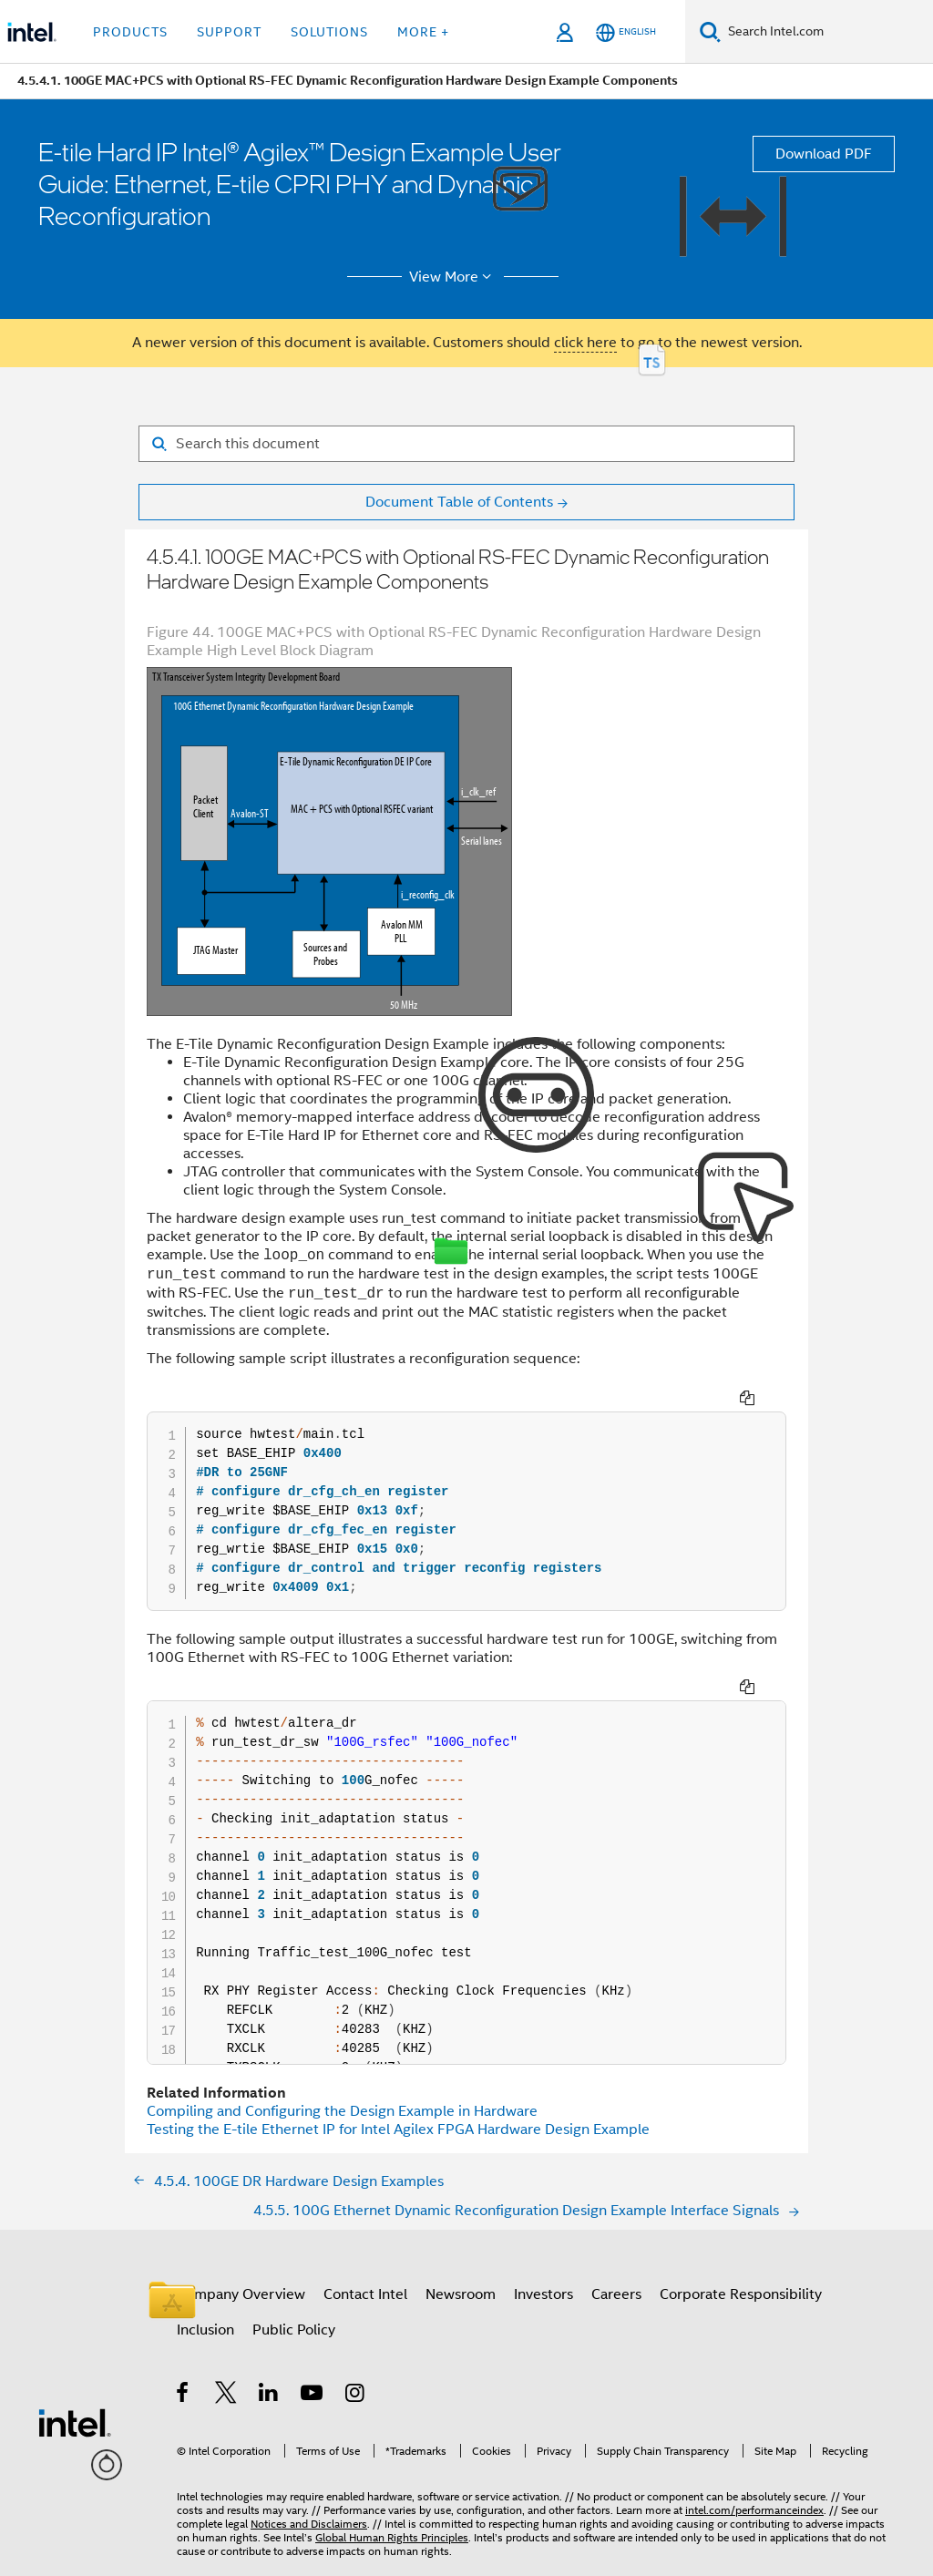 The width and height of the screenshot is (933, 2576). I want to click on open templates folder, so click(172, 2300).